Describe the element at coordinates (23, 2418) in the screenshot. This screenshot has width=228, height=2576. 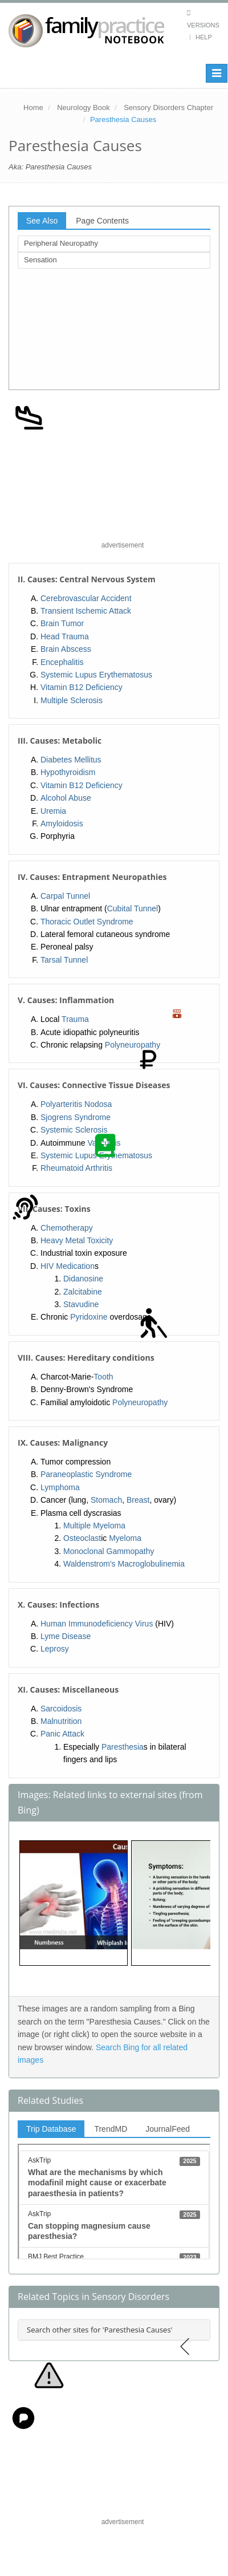
I see `open the pixelfed app` at that location.